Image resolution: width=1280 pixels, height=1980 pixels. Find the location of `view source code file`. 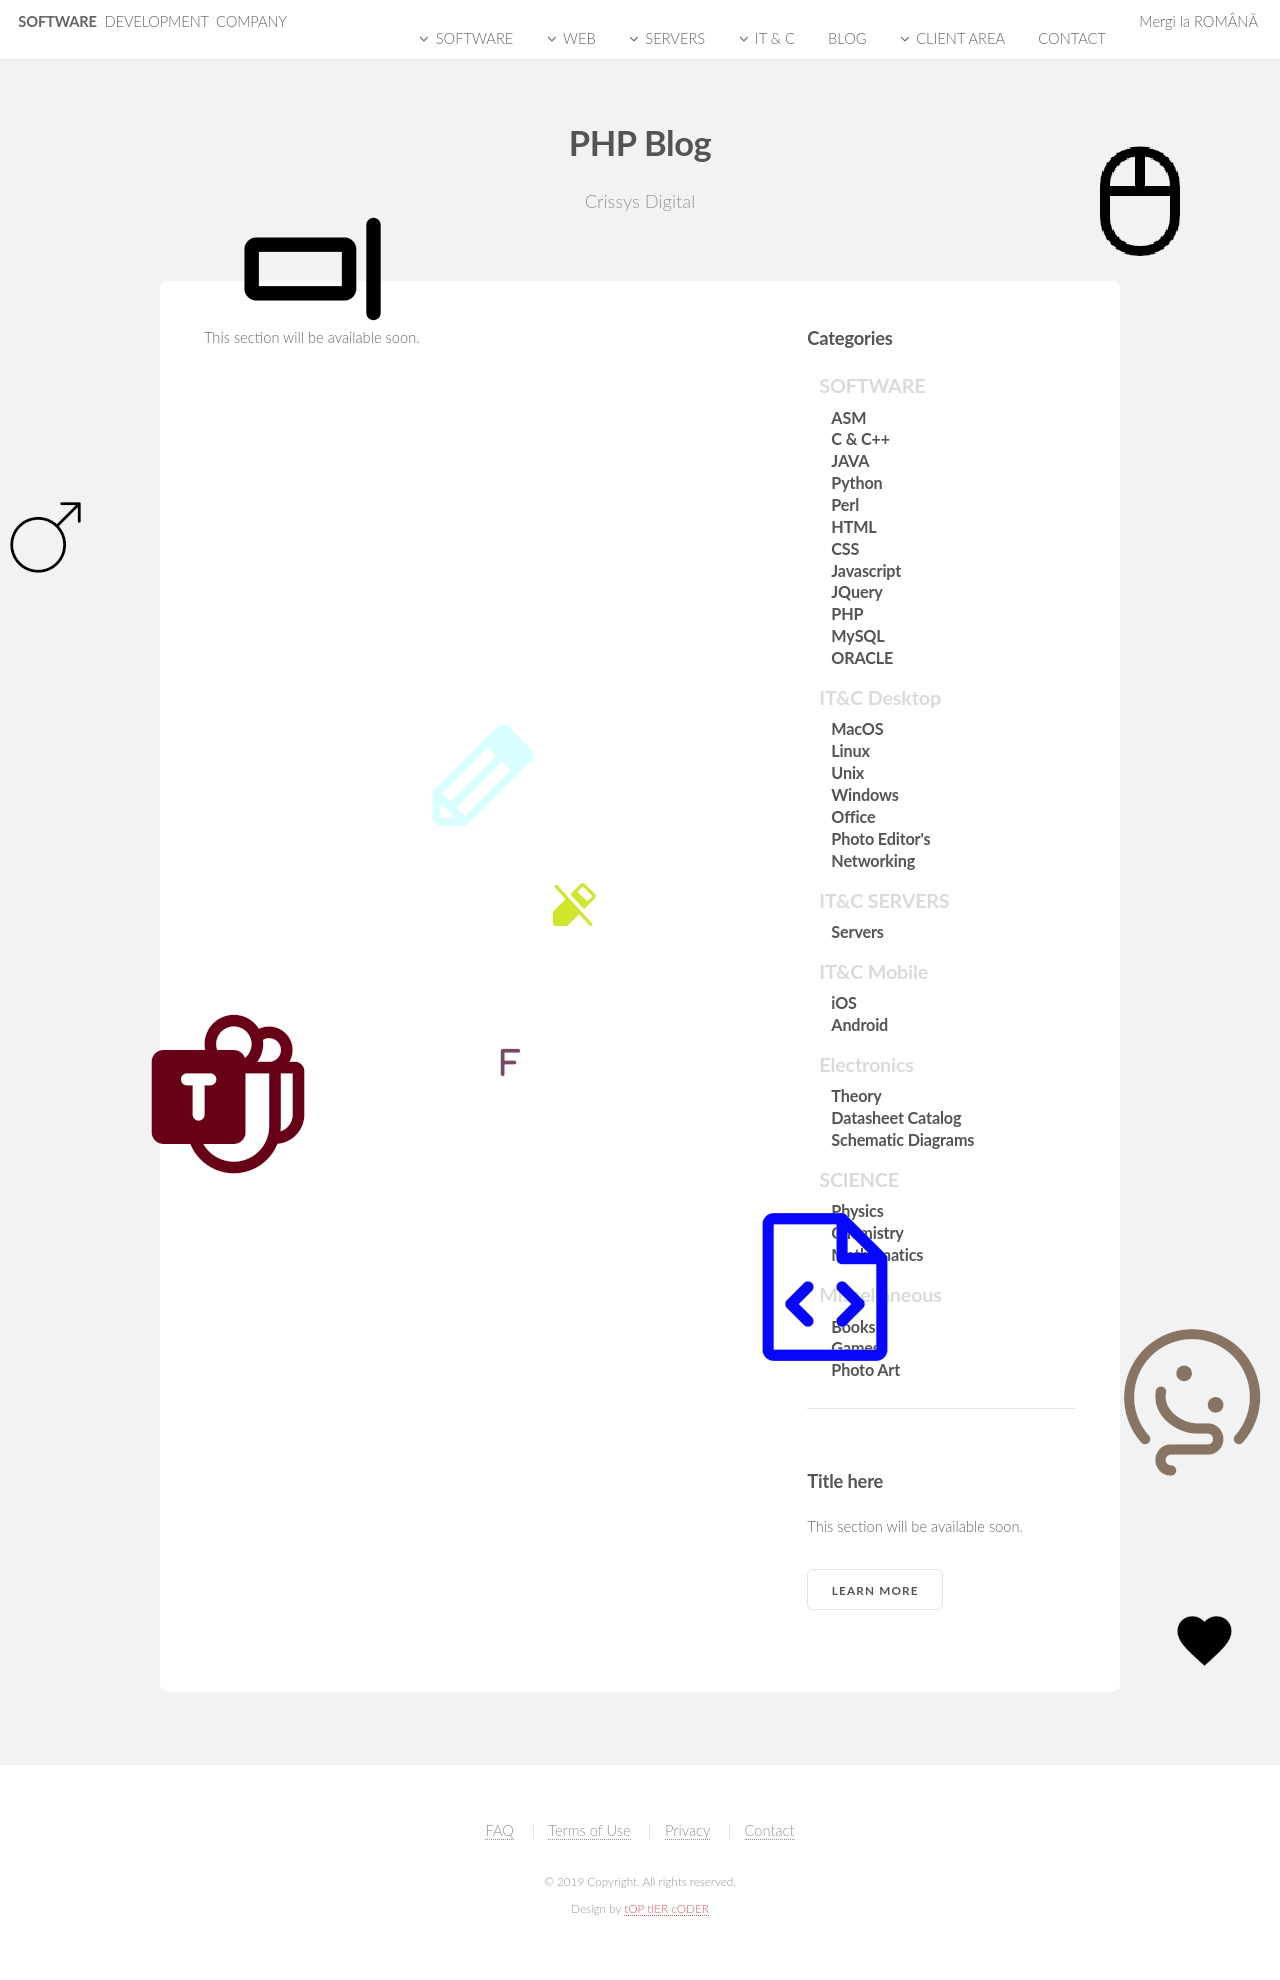

view source code file is located at coordinates (825, 1287).